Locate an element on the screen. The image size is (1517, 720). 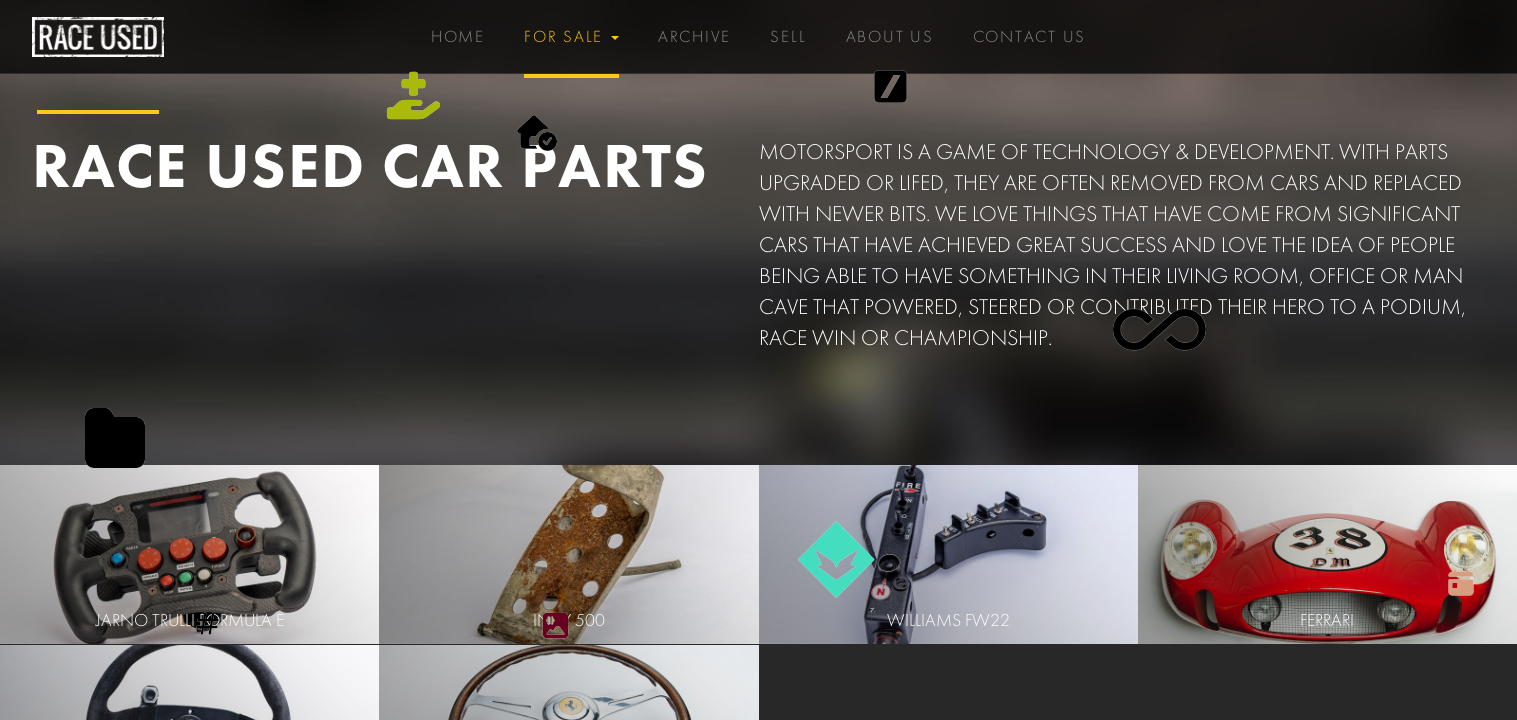
open the calendar or schedule view is located at coordinates (1461, 583).